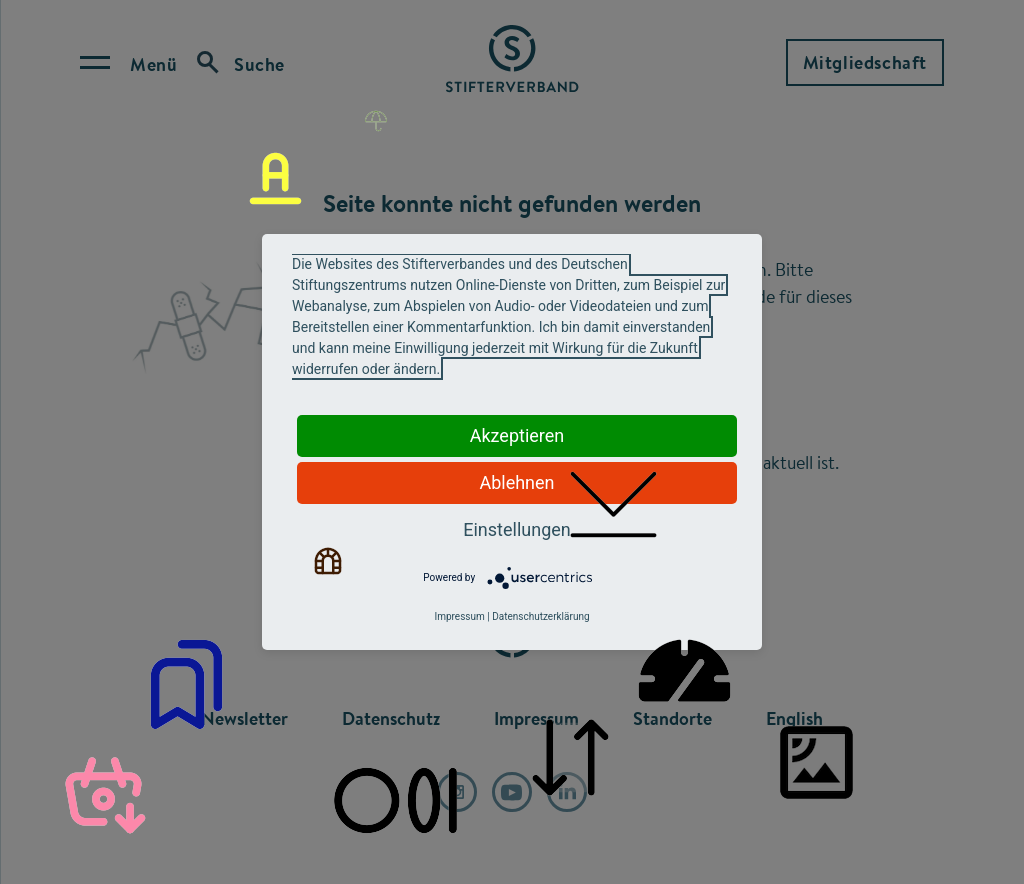 The height and width of the screenshot is (884, 1024). Describe the element at coordinates (684, 675) in the screenshot. I see `view performance metrics or speed` at that location.